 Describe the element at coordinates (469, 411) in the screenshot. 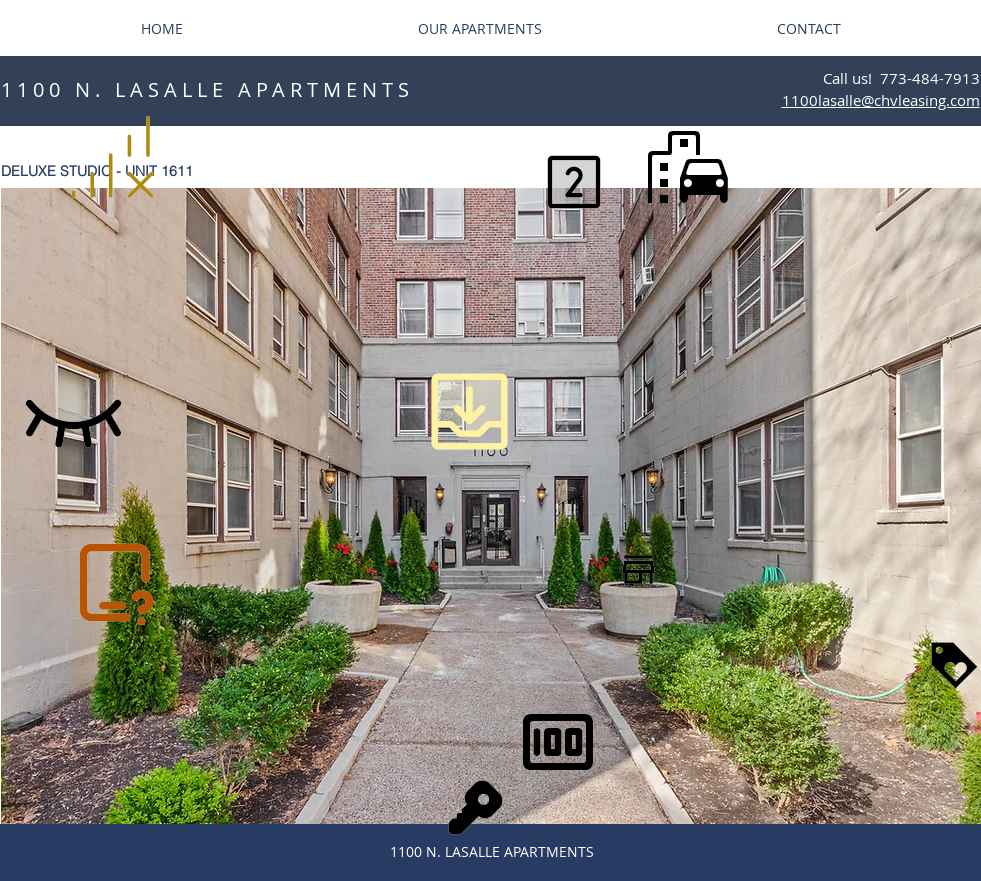

I see `download file to inbox or tray` at that location.